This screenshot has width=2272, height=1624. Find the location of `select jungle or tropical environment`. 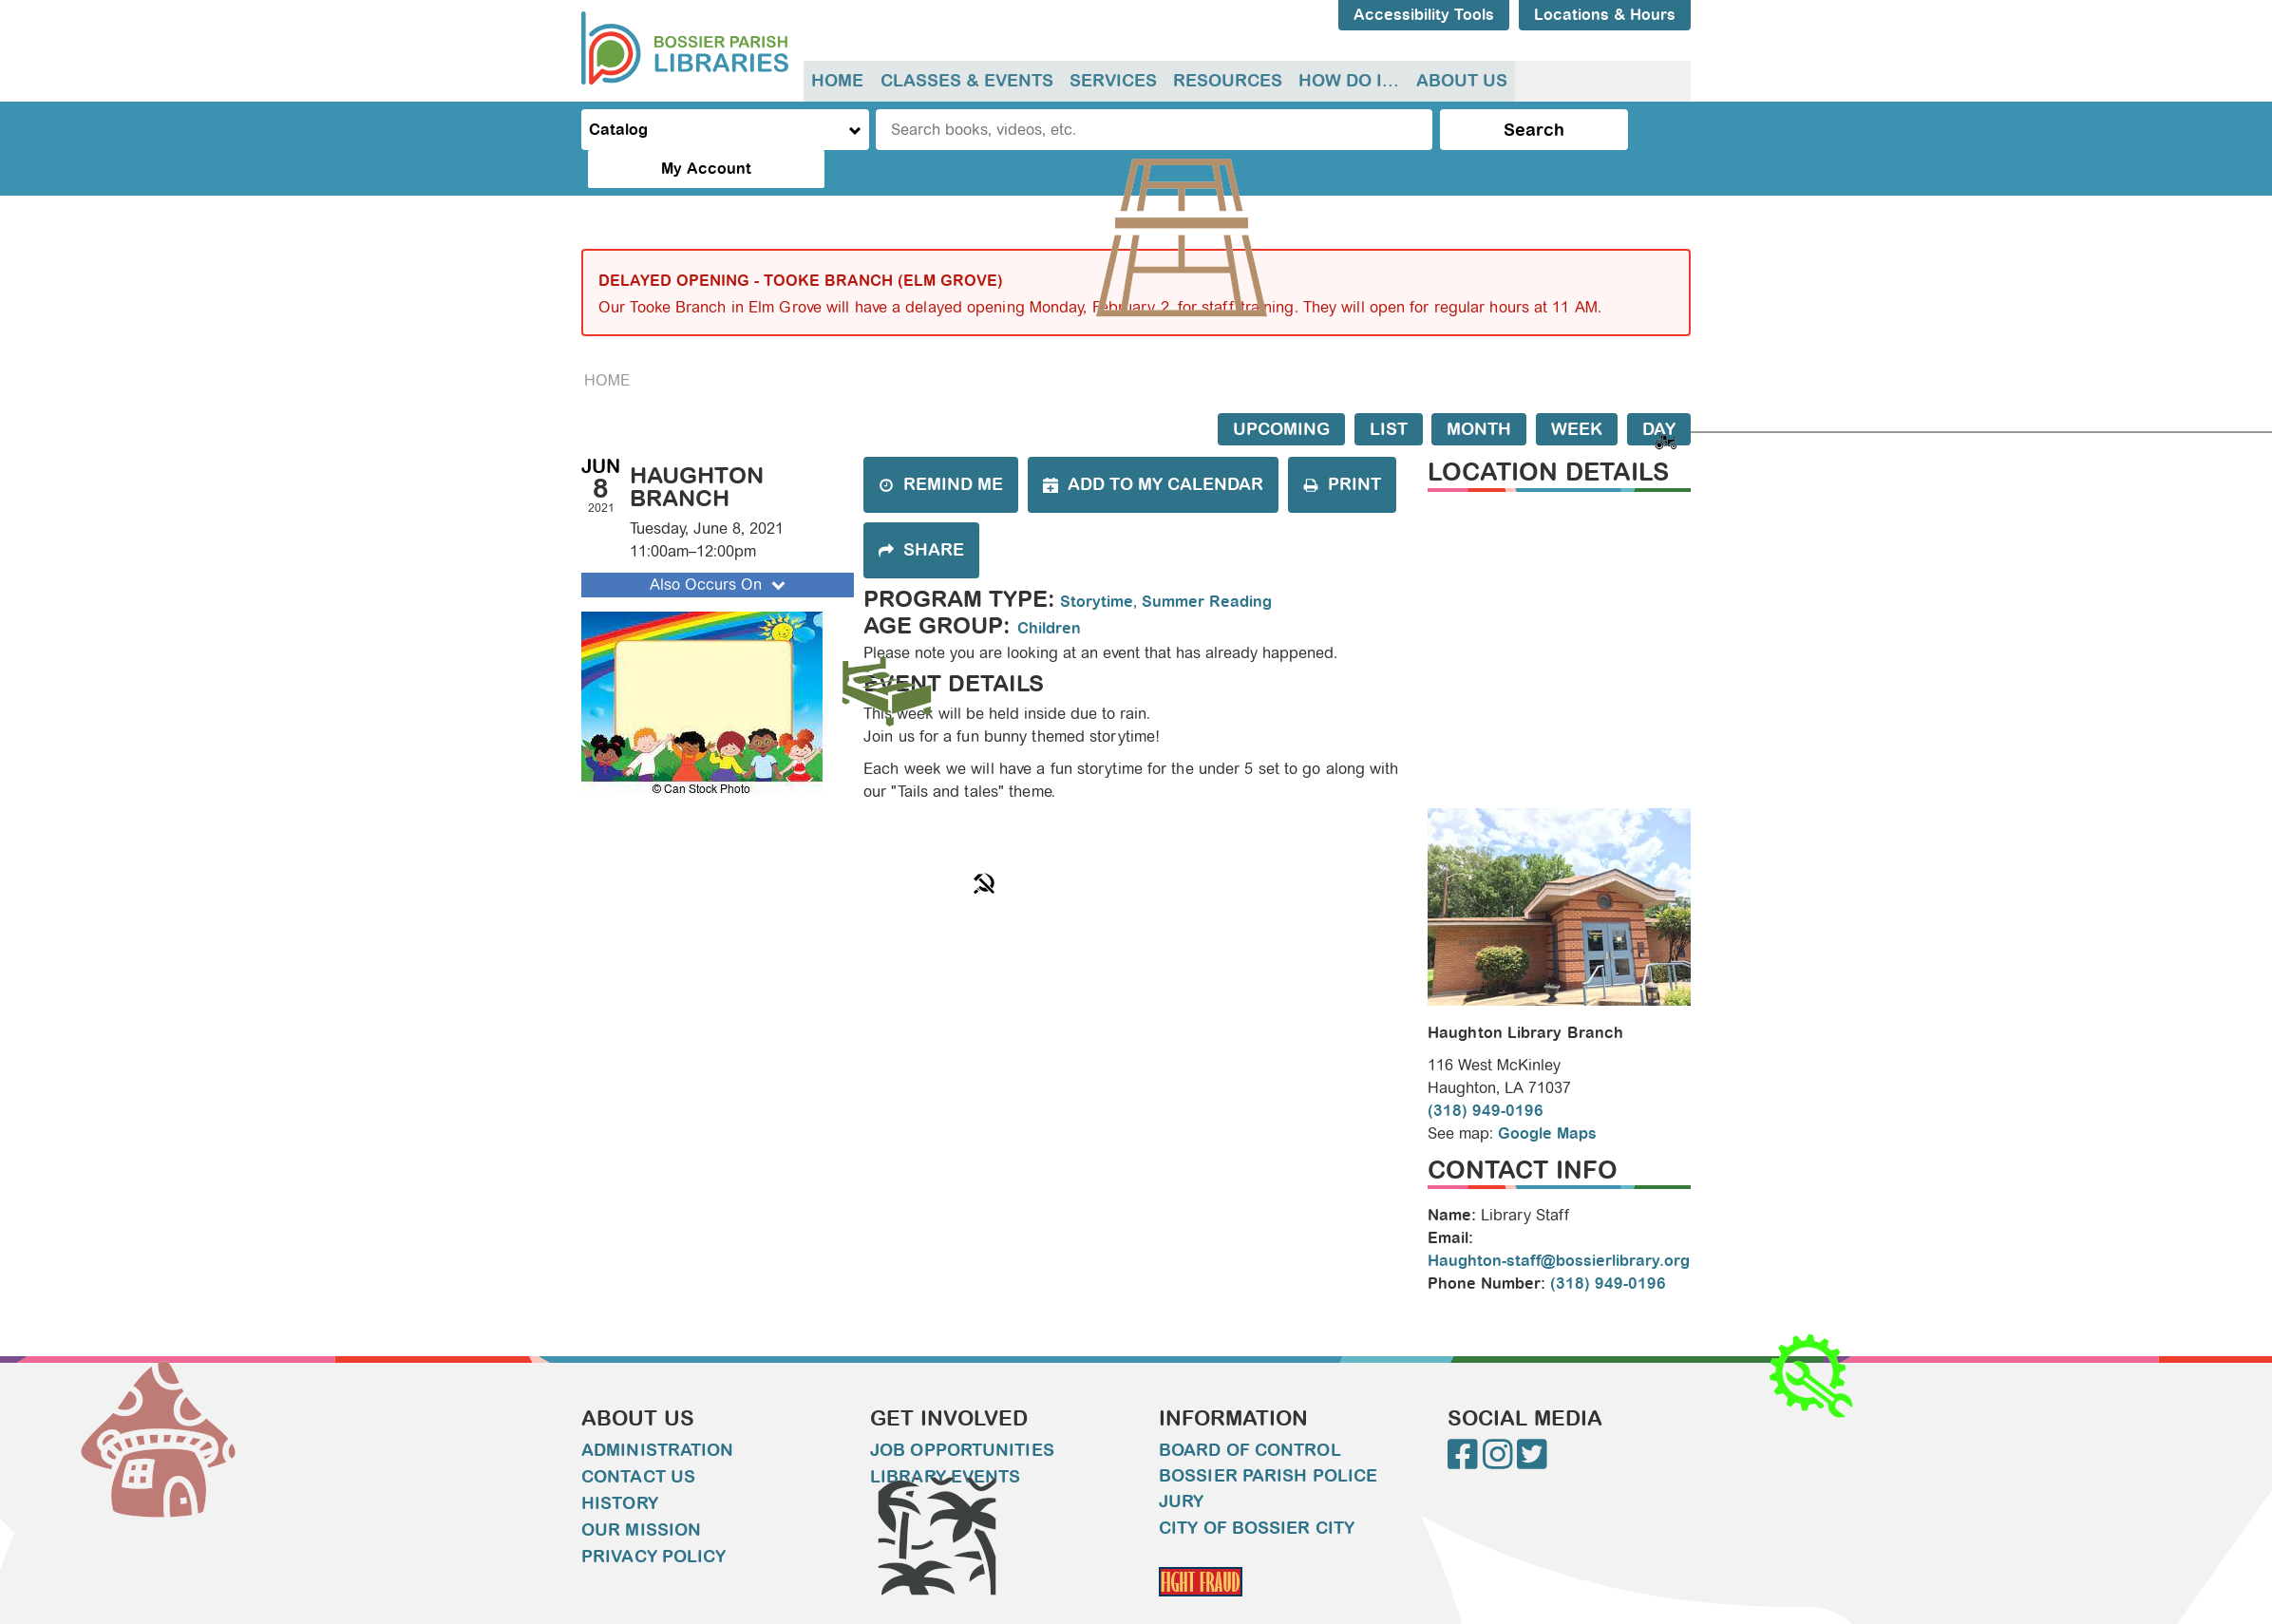

select jungle or tropical environment is located at coordinates (937, 1536).